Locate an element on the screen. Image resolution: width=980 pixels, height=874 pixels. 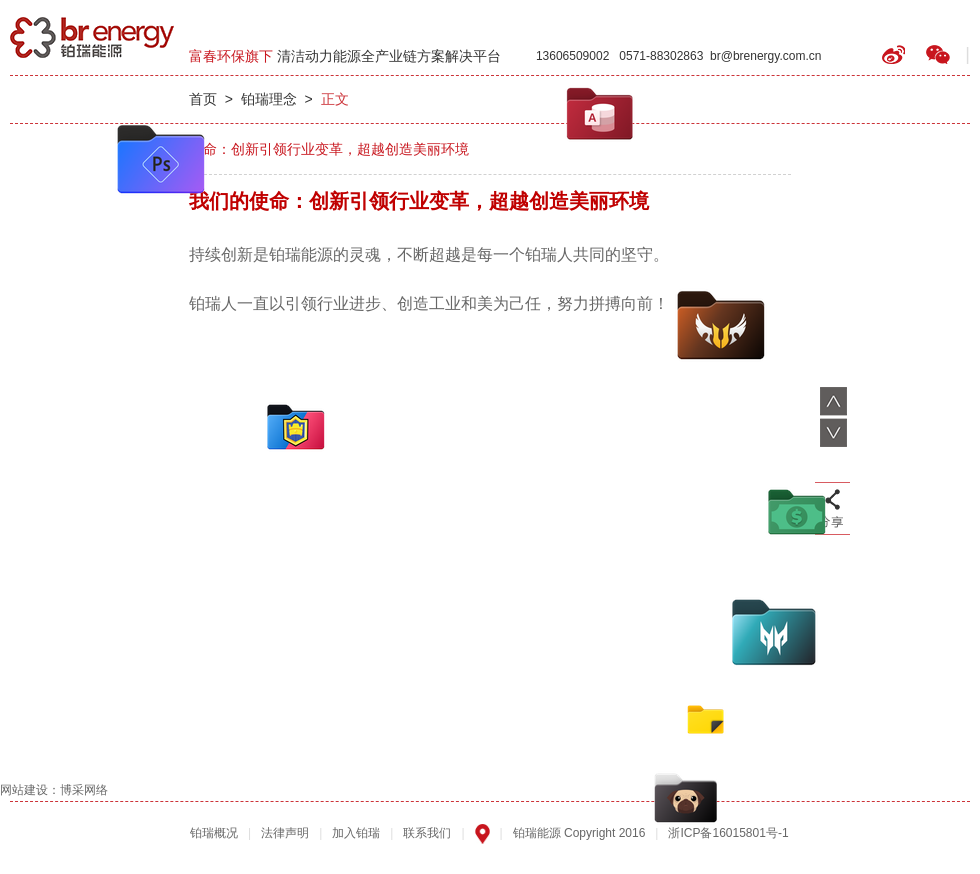
open folder containing adobe photoshop express files is located at coordinates (160, 161).